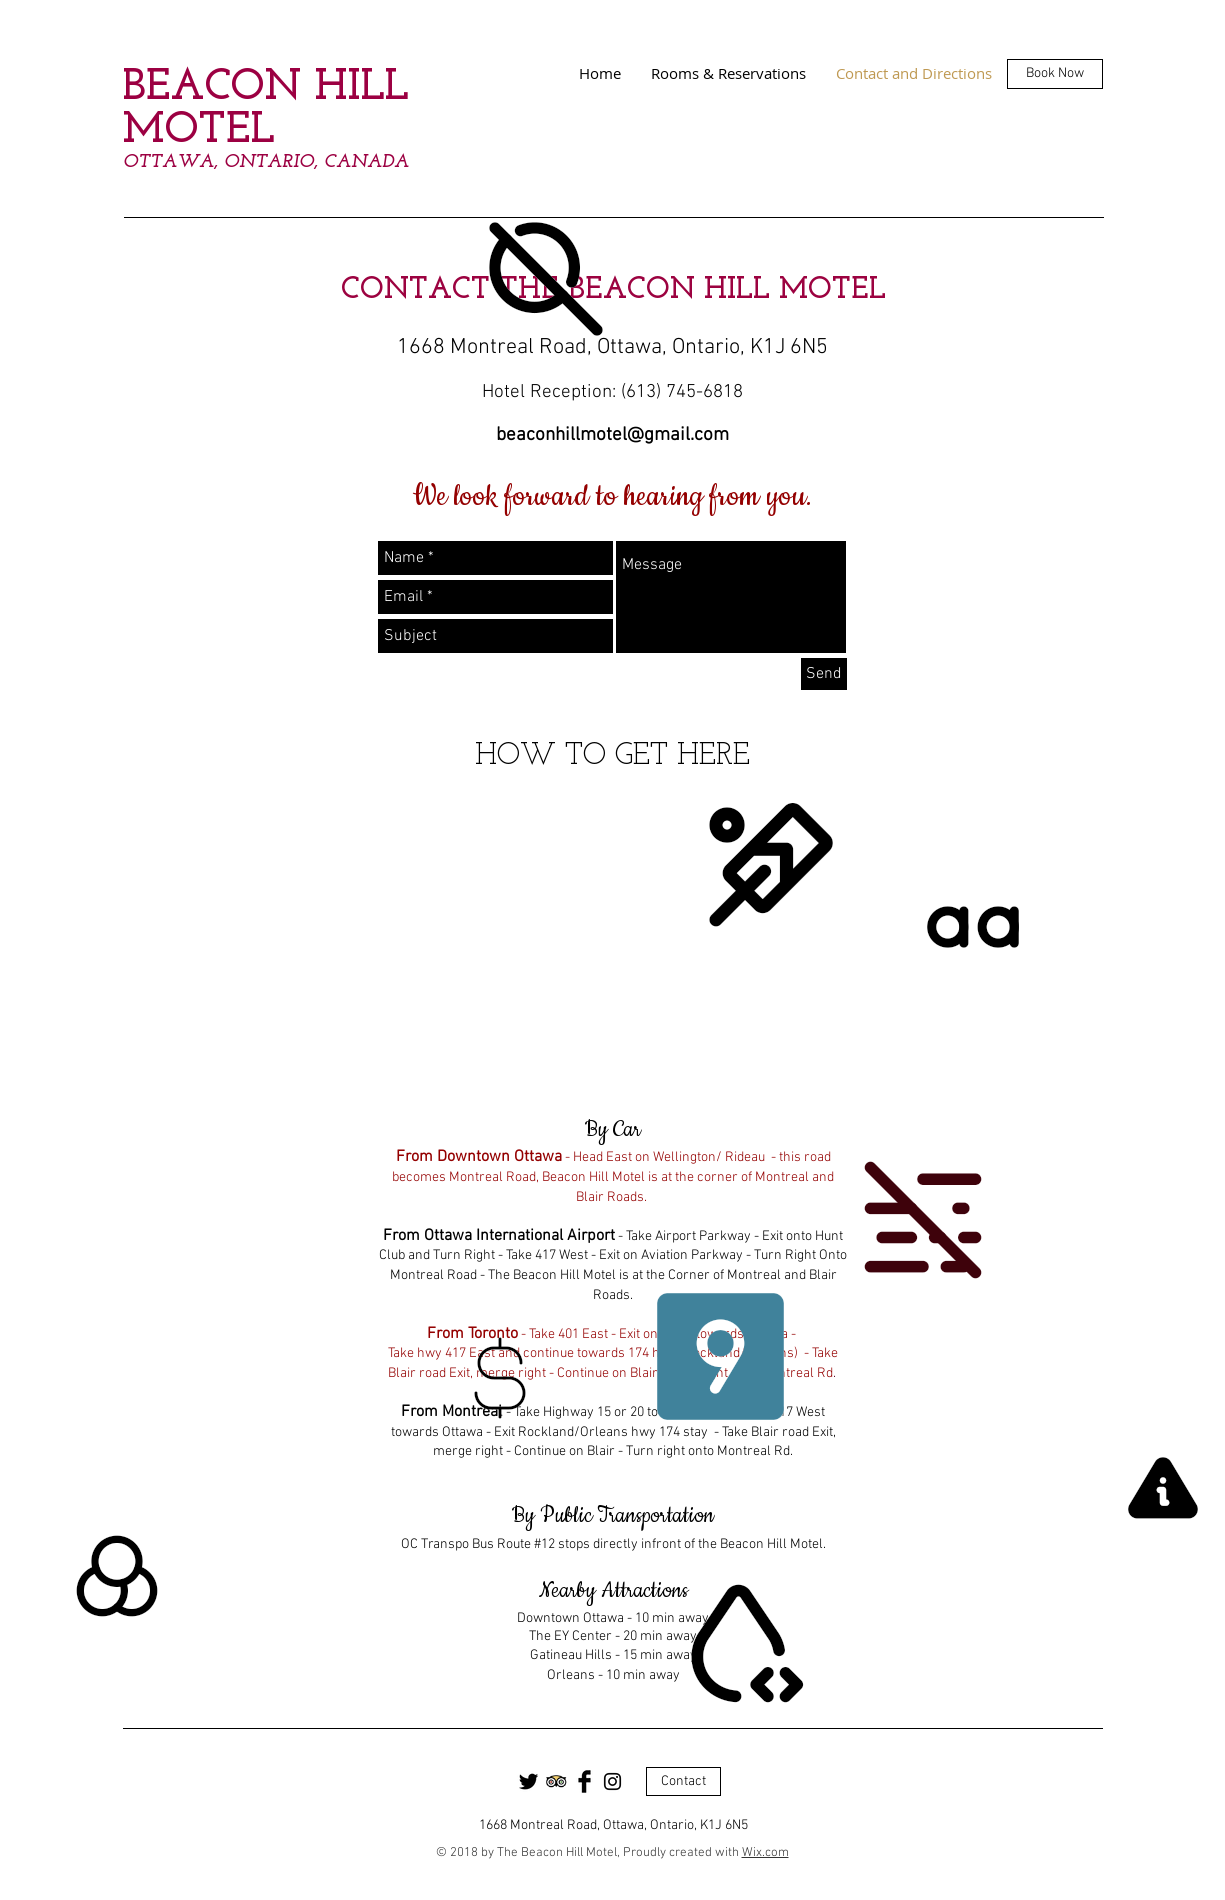 The height and width of the screenshot is (1900, 1225). Describe the element at coordinates (117, 1576) in the screenshot. I see `adjust color filter settings` at that location.